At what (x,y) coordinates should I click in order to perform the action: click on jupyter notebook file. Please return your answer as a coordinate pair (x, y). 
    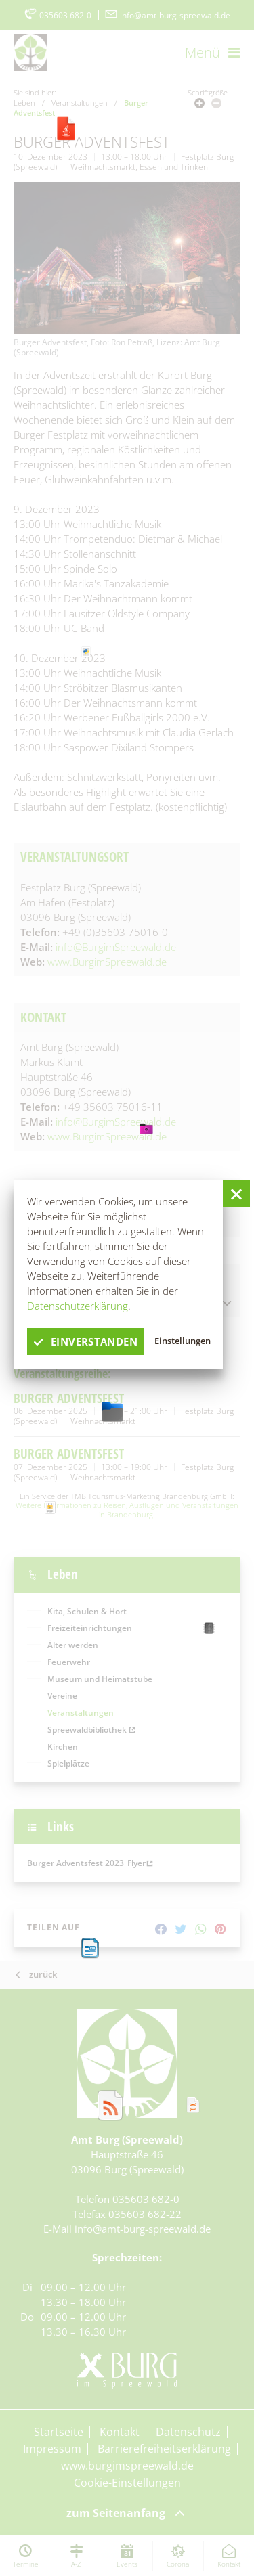
    Looking at the image, I should click on (193, 2105).